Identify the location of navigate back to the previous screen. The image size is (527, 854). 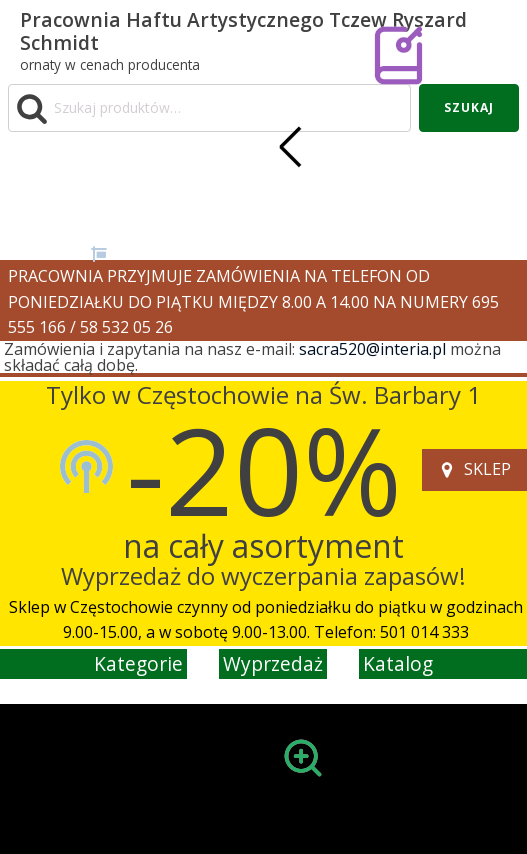
(292, 147).